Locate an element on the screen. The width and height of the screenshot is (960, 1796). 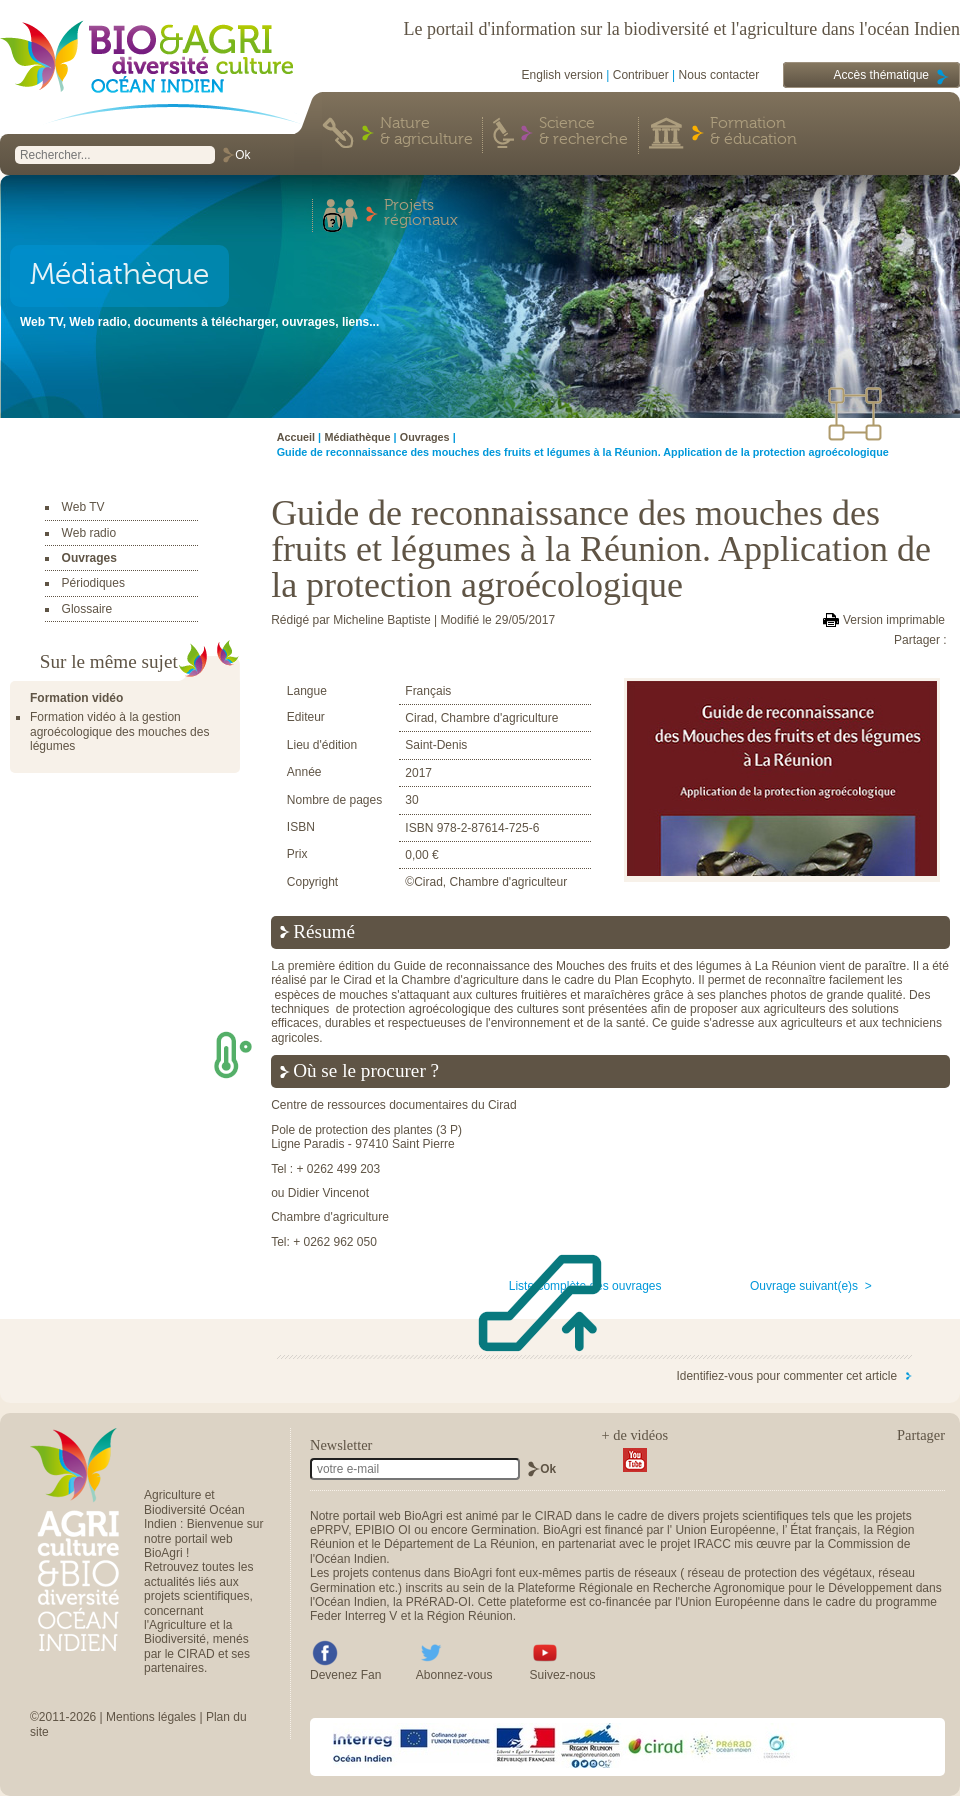
indicates escalator going up is located at coordinates (540, 1303).